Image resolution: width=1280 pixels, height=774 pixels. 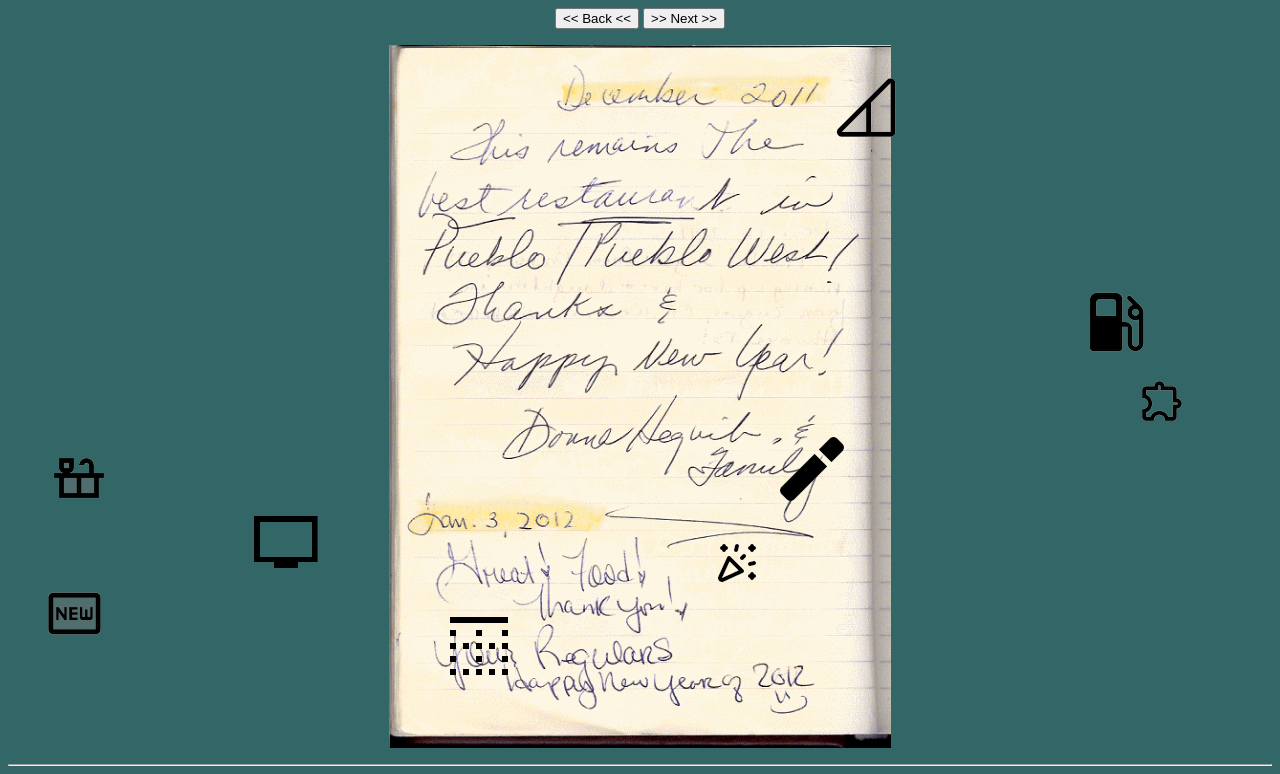 I want to click on access browser extensions or add-ons, so click(x=1162, y=400).